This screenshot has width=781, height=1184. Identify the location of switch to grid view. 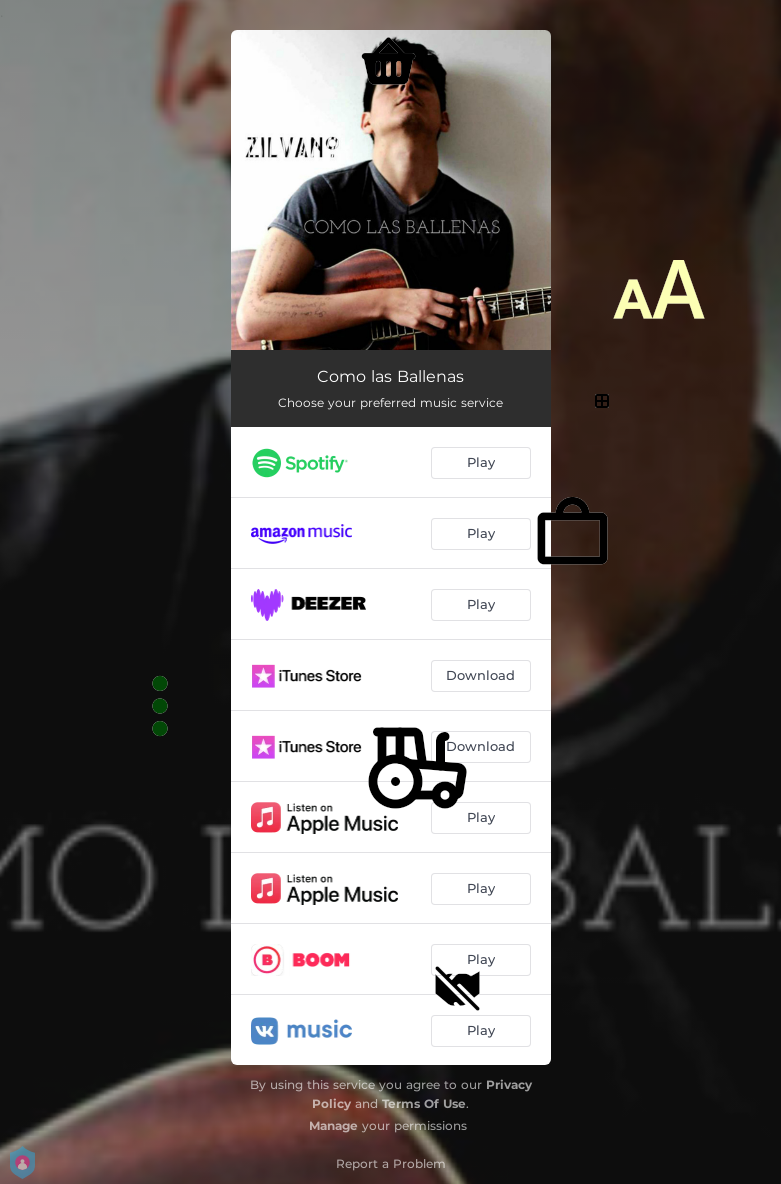
(602, 401).